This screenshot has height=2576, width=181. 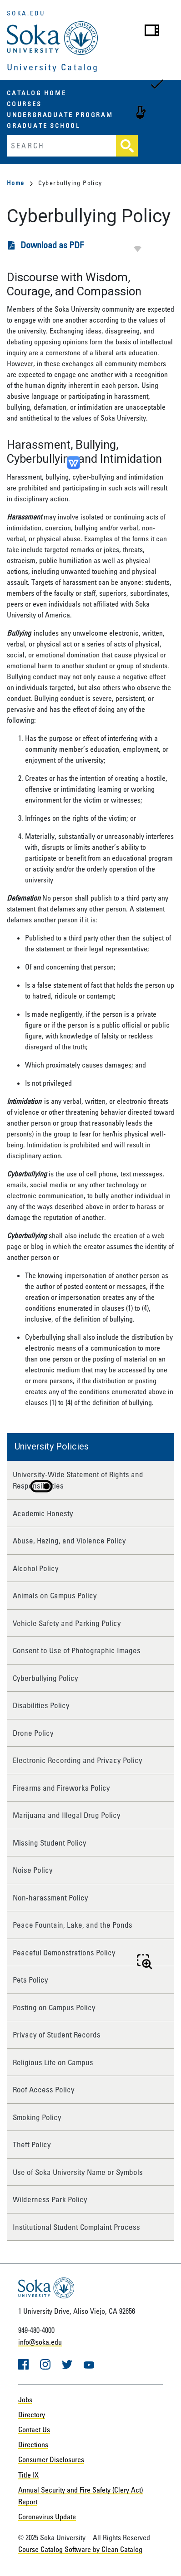 I want to click on confirm or submit an action, so click(x=157, y=84).